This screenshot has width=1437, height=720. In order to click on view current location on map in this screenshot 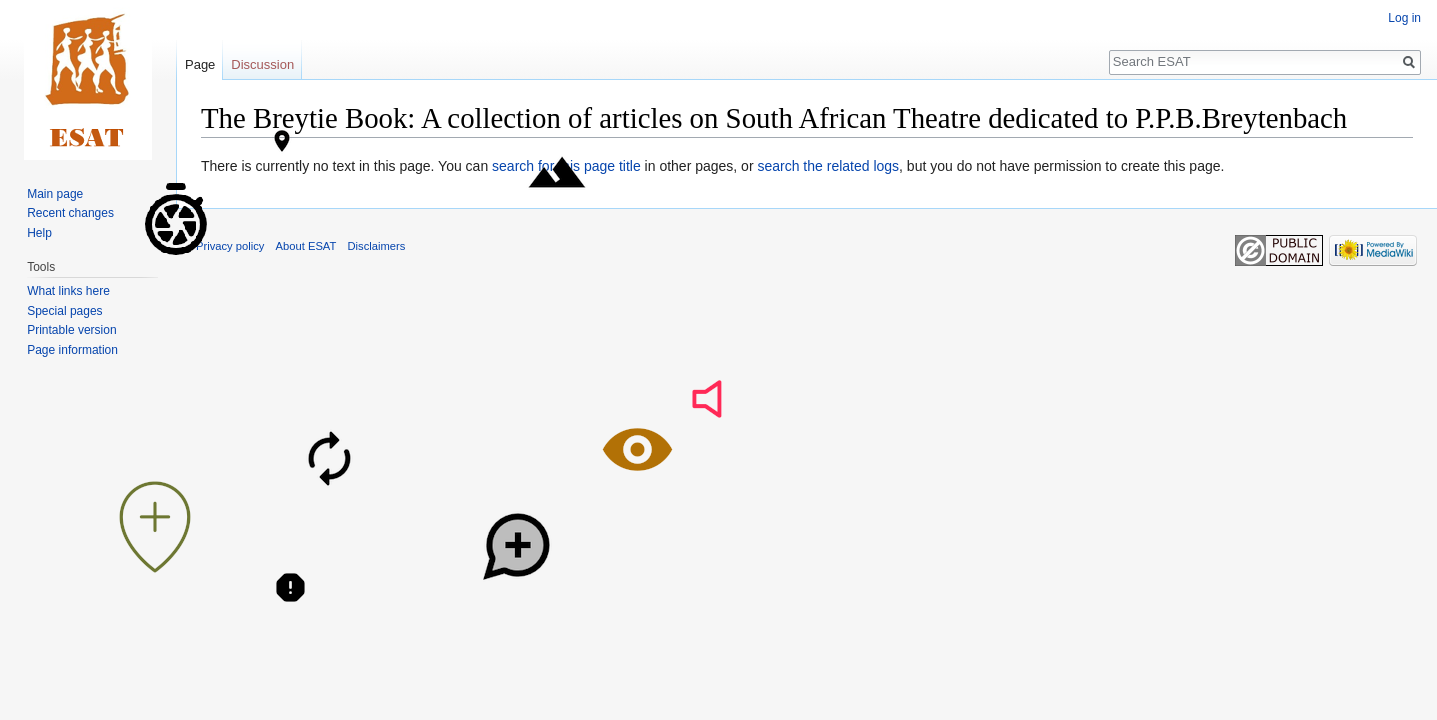, I will do `click(282, 141)`.